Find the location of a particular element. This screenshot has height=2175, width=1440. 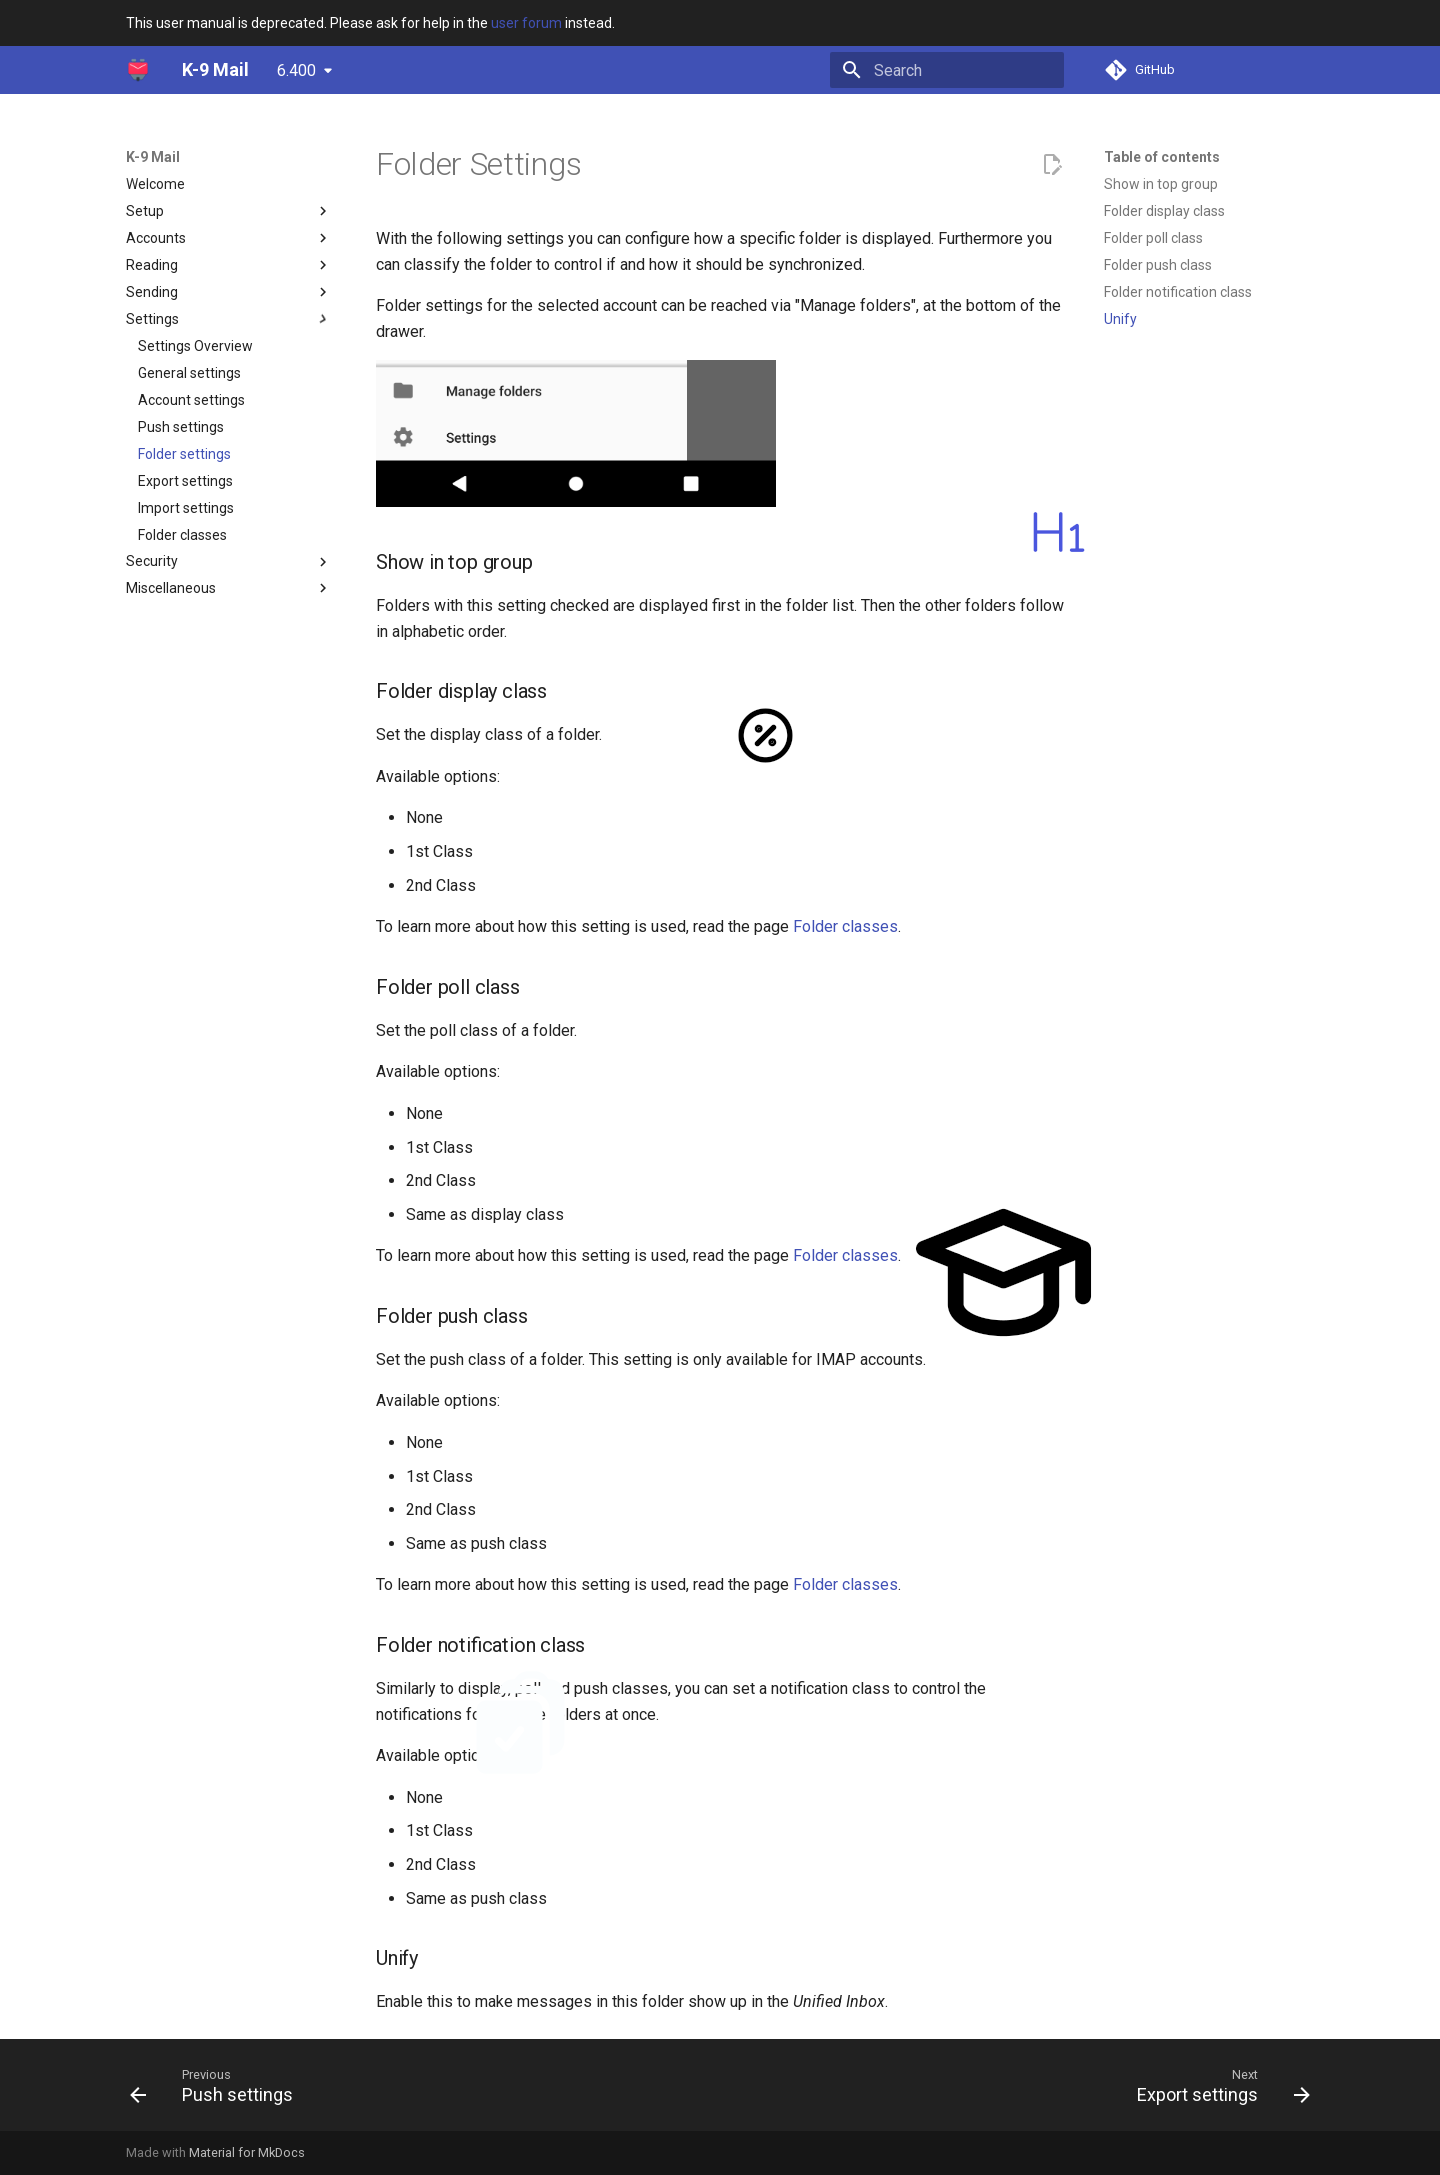

access education or school-related features is located at coordinates (1003, 1272).